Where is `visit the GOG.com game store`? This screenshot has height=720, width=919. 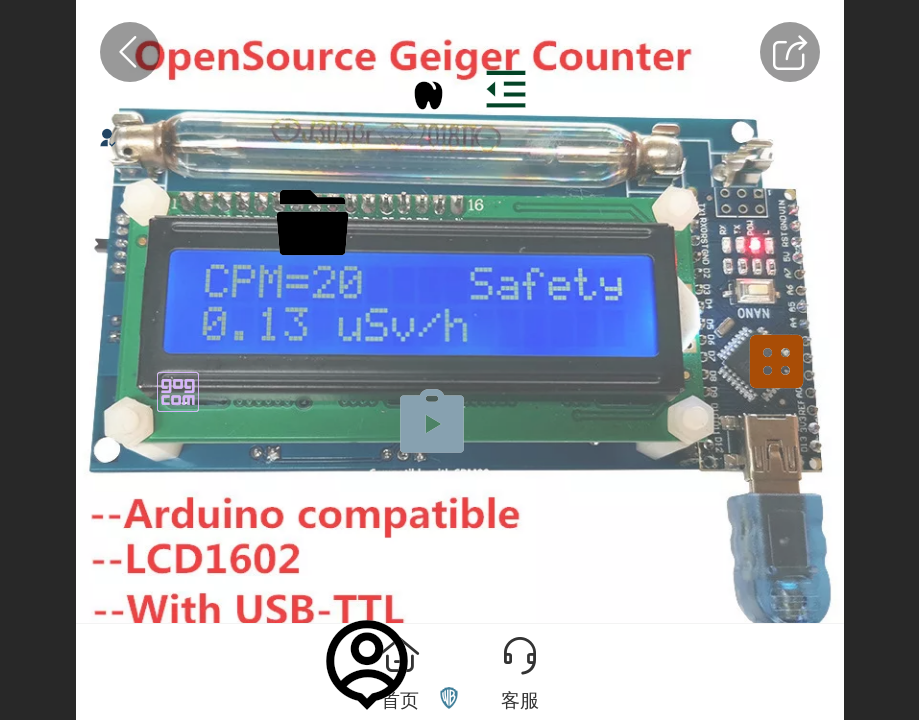
visit the GOG.com game store is located at coordinates (178, 392).